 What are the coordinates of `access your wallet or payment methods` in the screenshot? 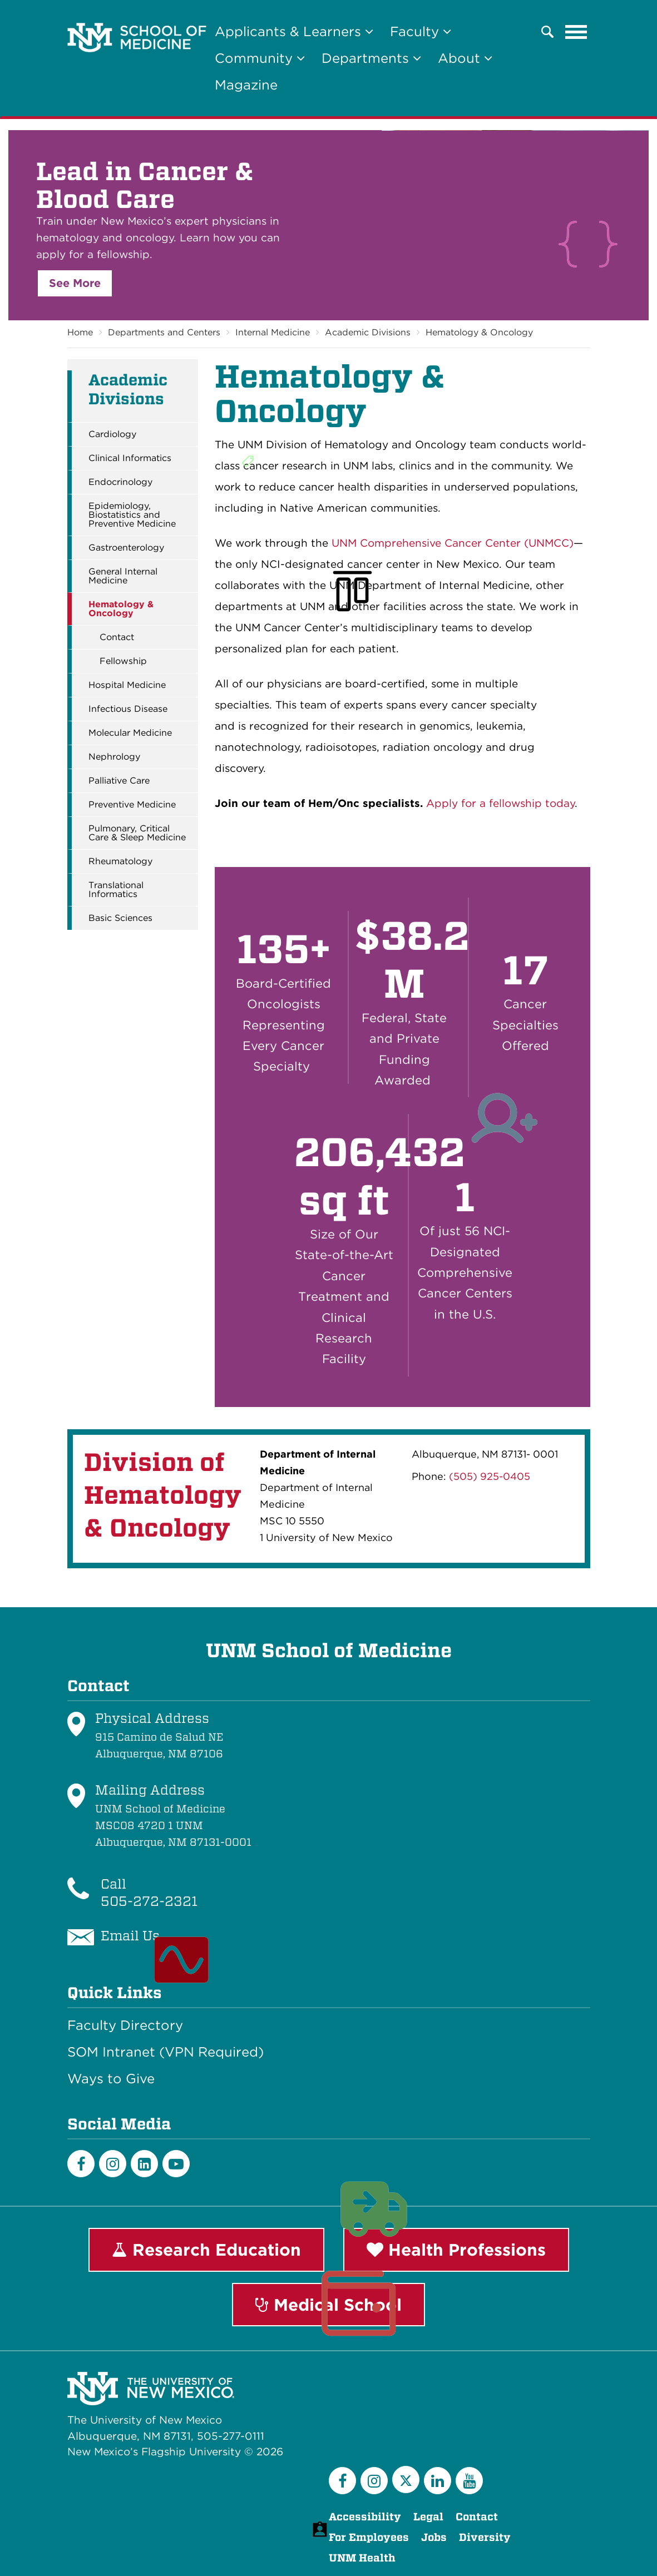 It's located at (357, 2306).